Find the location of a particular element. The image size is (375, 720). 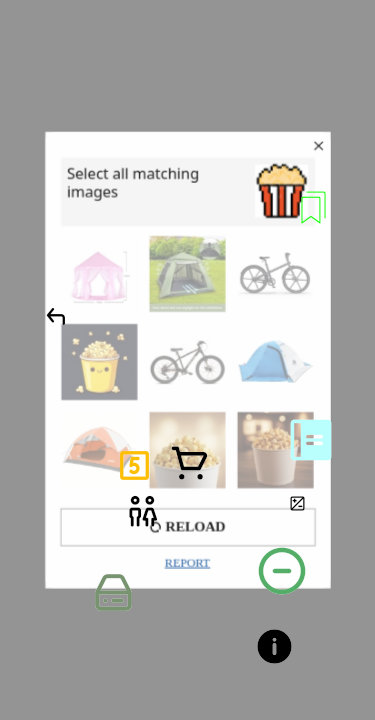

indicates step 5 in a numbered process is located at coordinates (134, 465).